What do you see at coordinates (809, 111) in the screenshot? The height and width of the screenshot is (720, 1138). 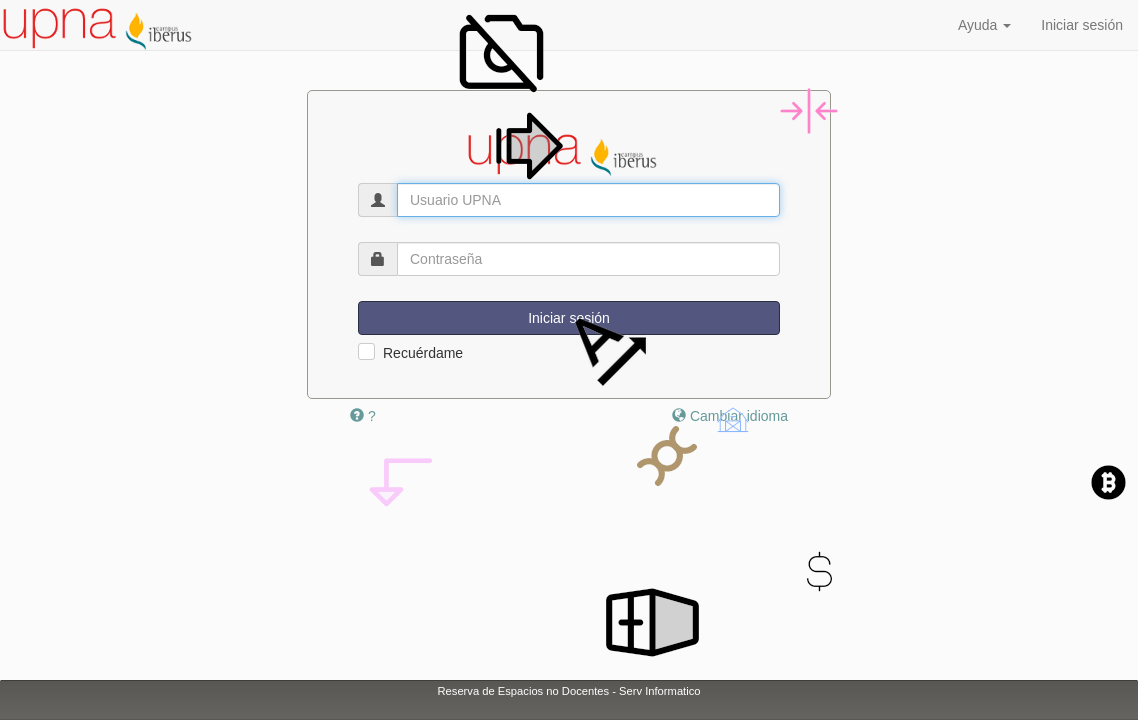 I see `collapse content horizontally` at bounding box center [809, 111].